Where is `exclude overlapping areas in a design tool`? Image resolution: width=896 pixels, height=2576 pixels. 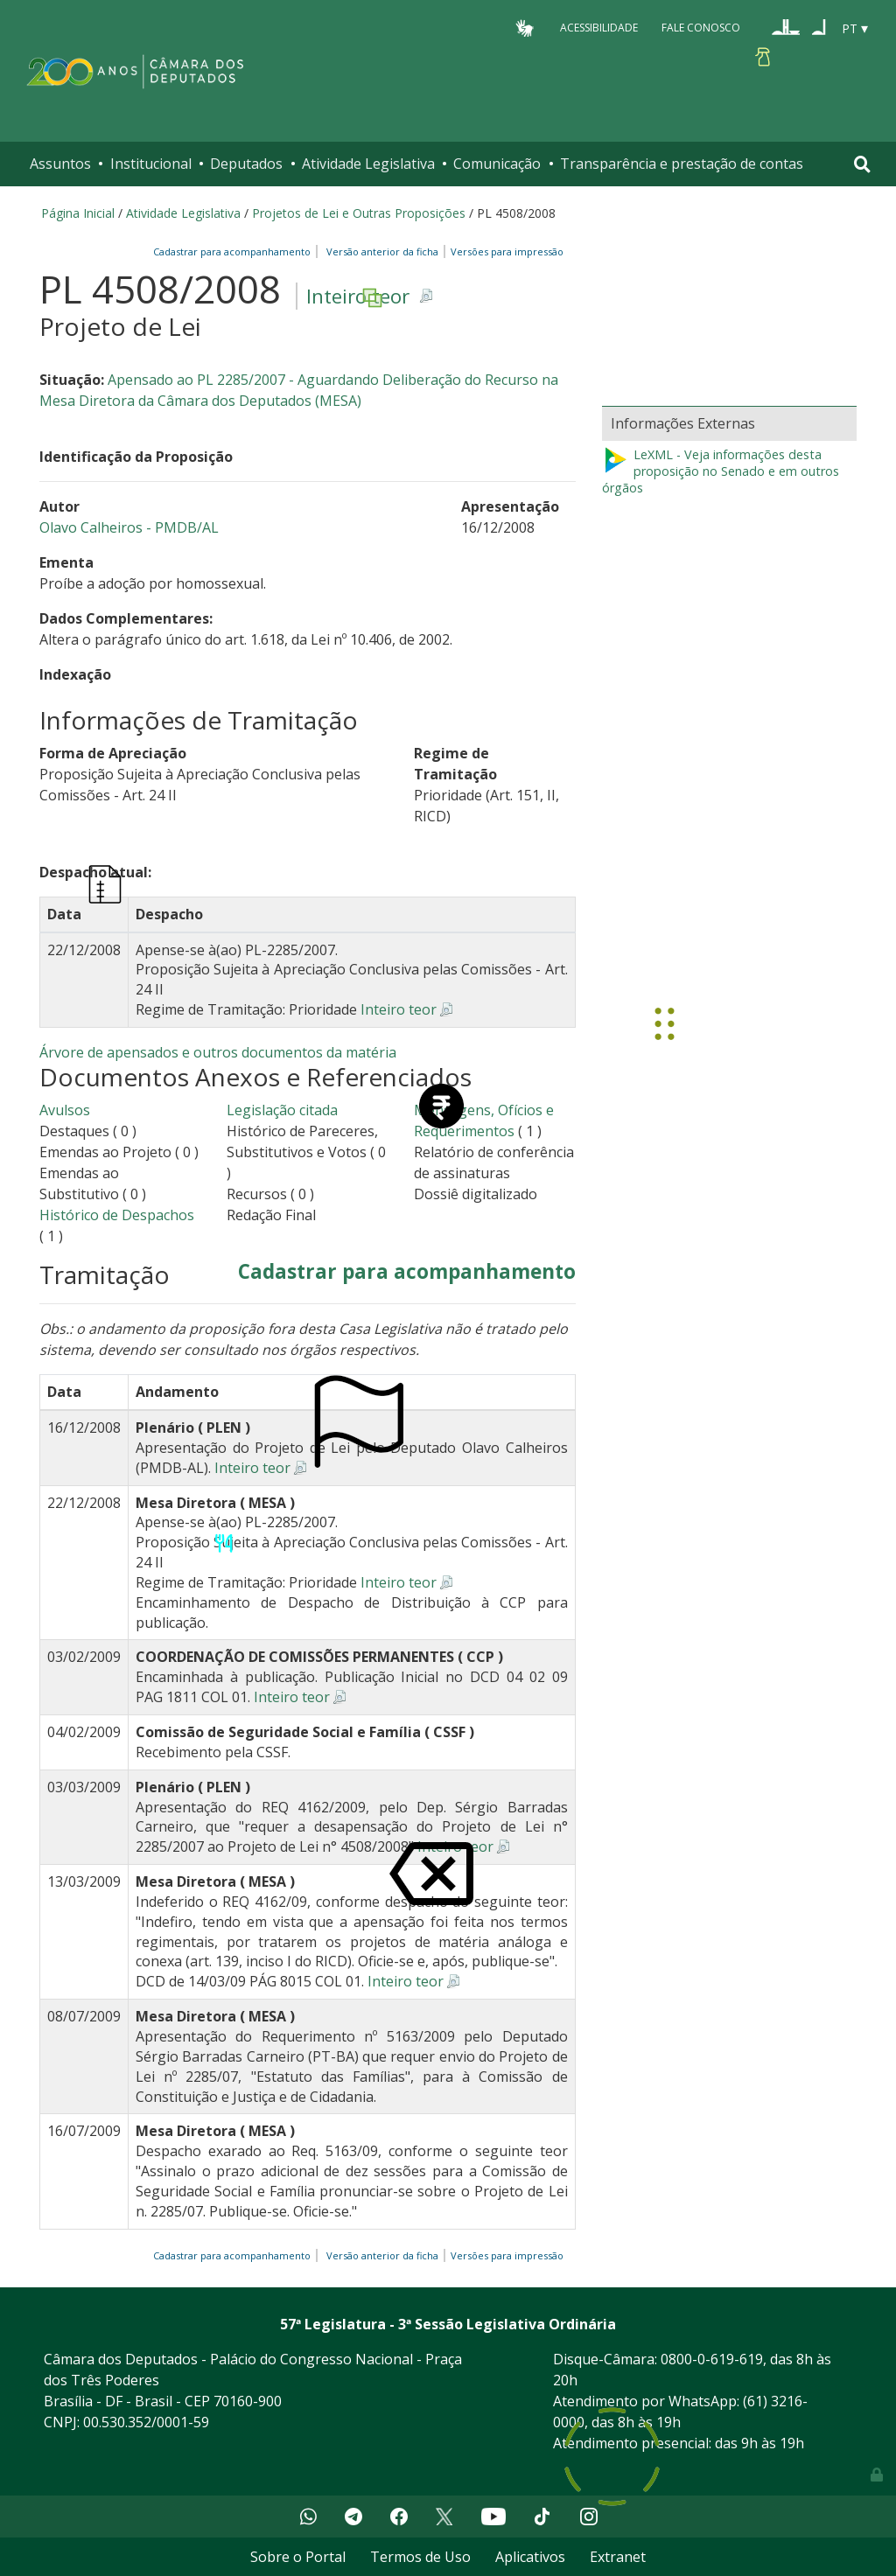 exclude overlapping areas in a design tool is located at coordinates (372, 297).